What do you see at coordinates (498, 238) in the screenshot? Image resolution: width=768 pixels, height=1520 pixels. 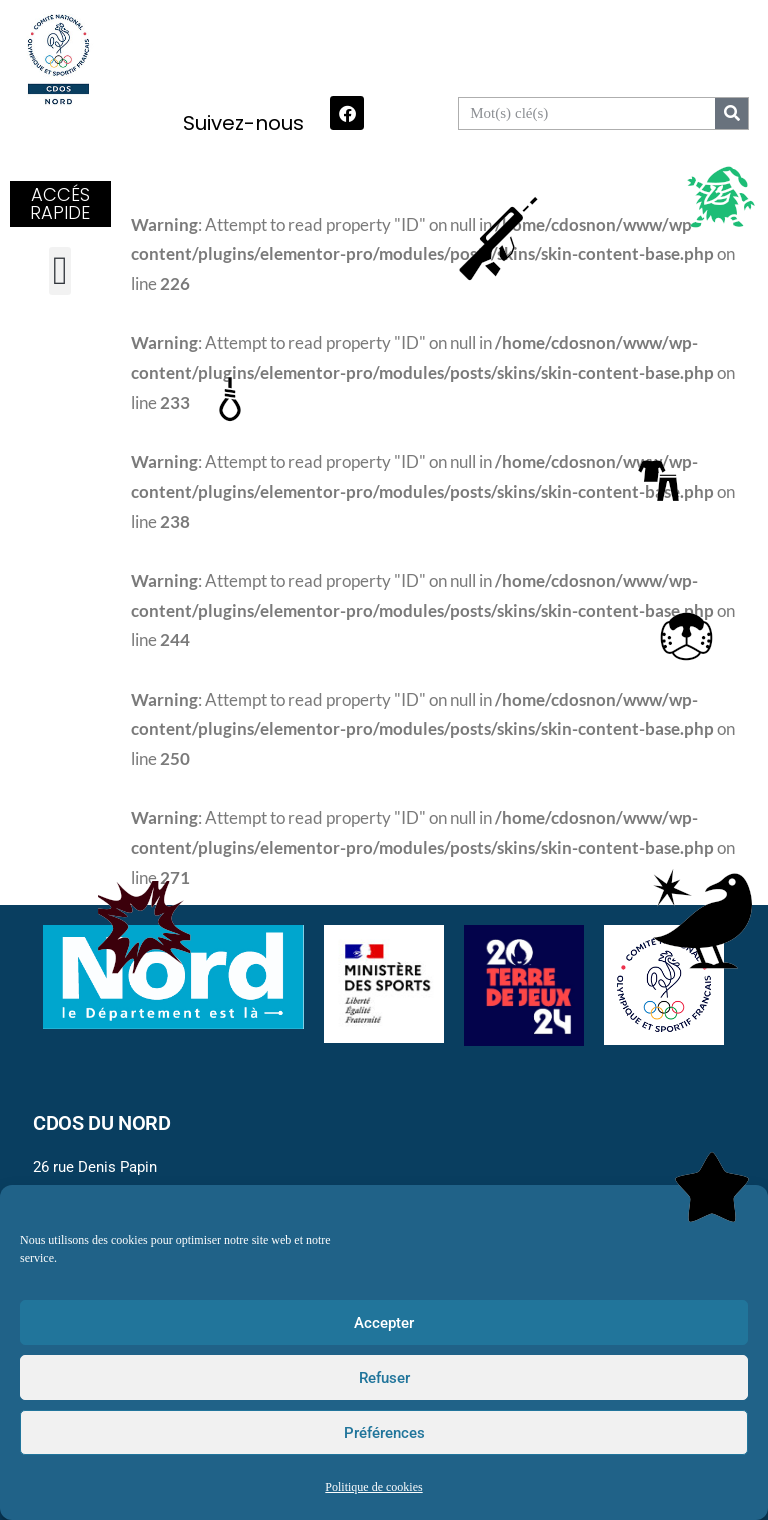 I see `select the FAMAS assault rifle weapon` at bounding box center [498, 238].